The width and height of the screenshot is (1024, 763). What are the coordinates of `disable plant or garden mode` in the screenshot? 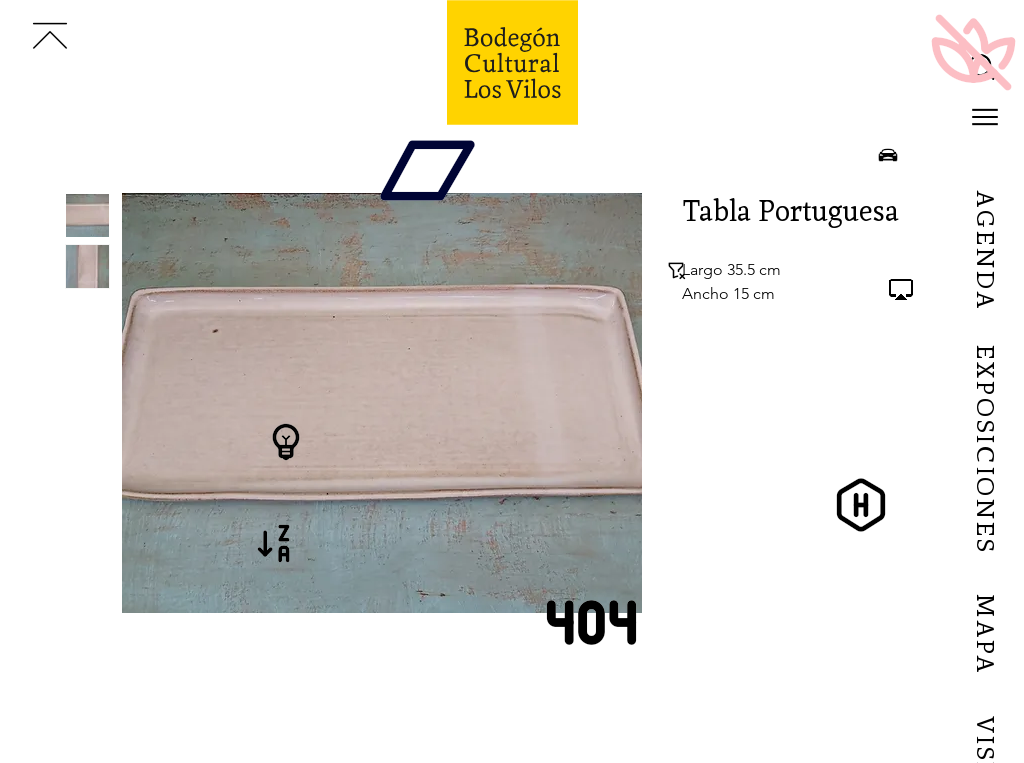 It's located at (973, 52).